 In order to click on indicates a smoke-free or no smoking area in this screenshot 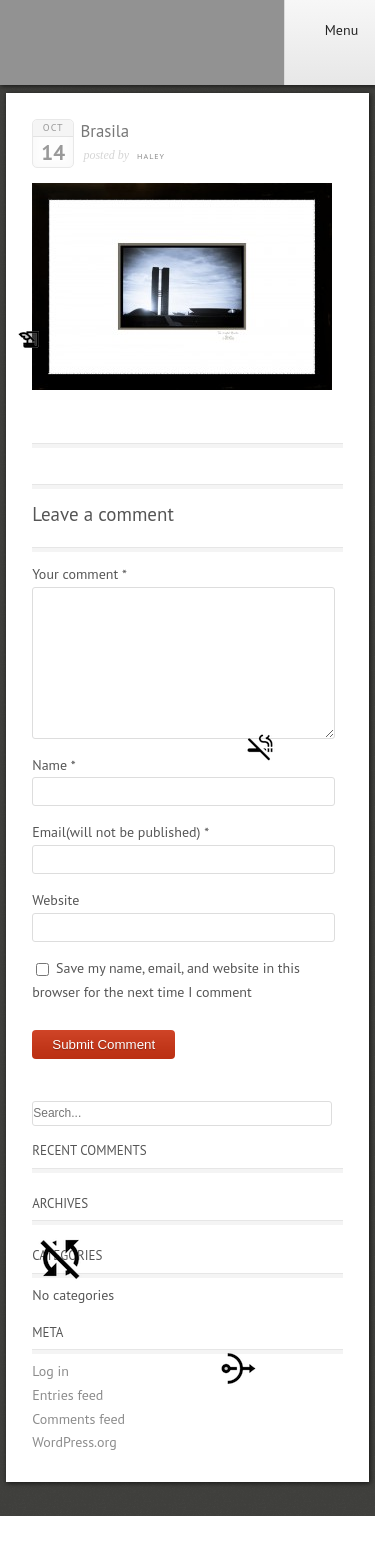, I will do `click(260, 747)`.